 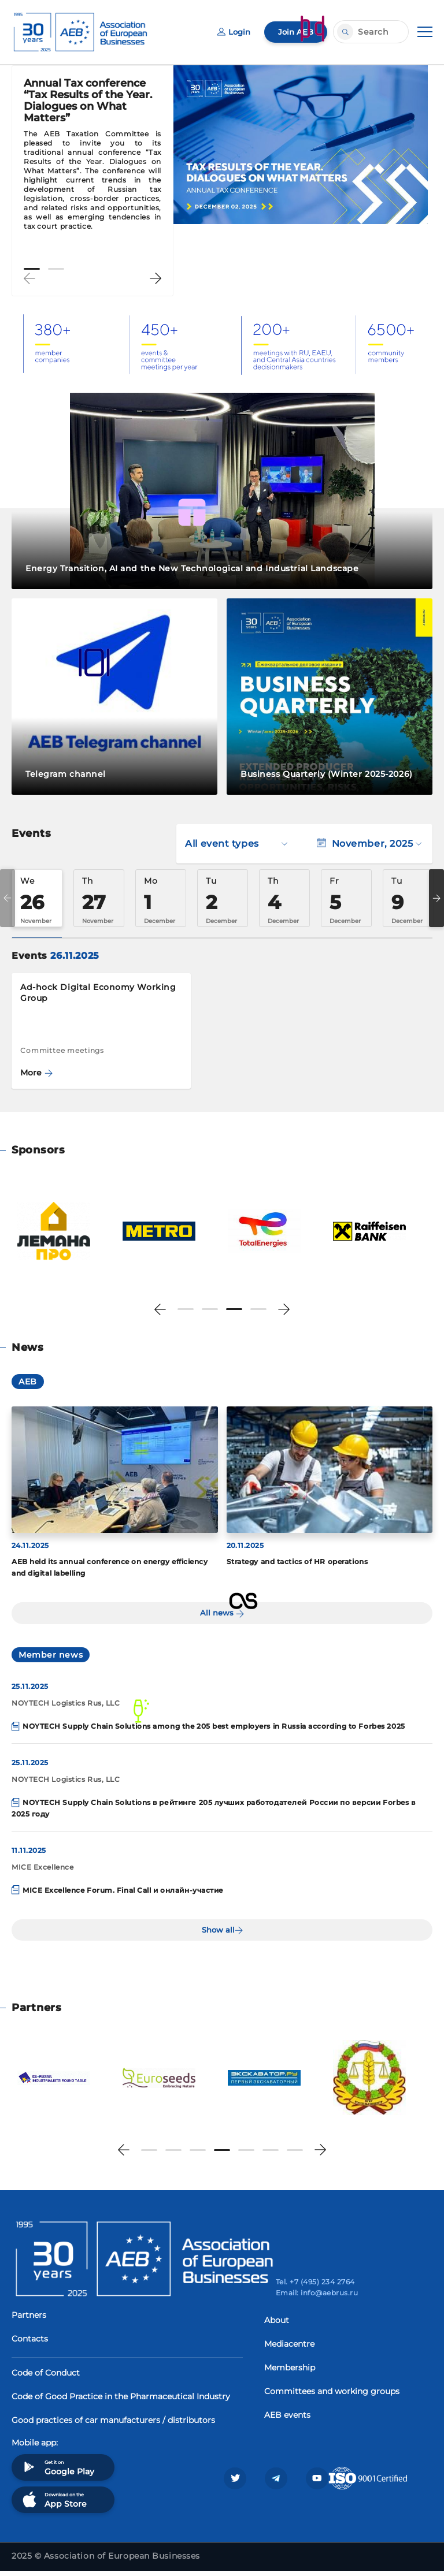 I want to click on connect to Last.fm account, so click(x=243, y=1600).